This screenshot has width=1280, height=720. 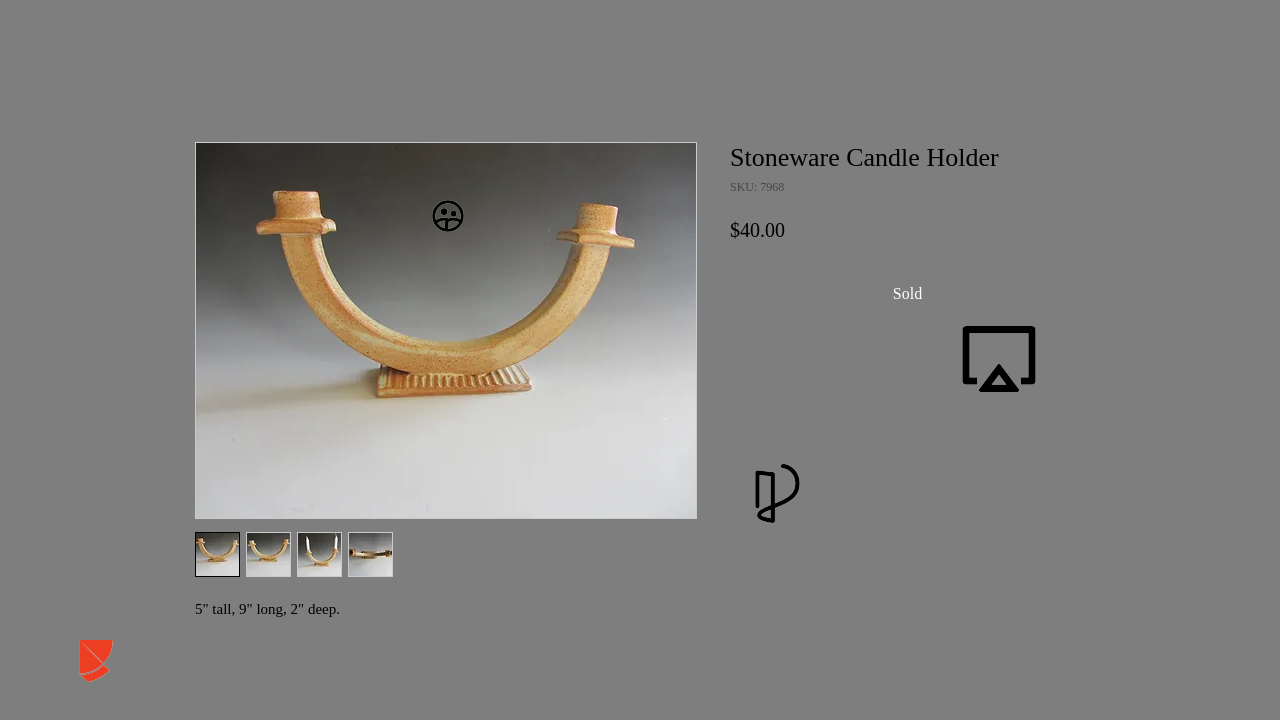 I want to click on view group members or team roster, so click(x=448, y=216).